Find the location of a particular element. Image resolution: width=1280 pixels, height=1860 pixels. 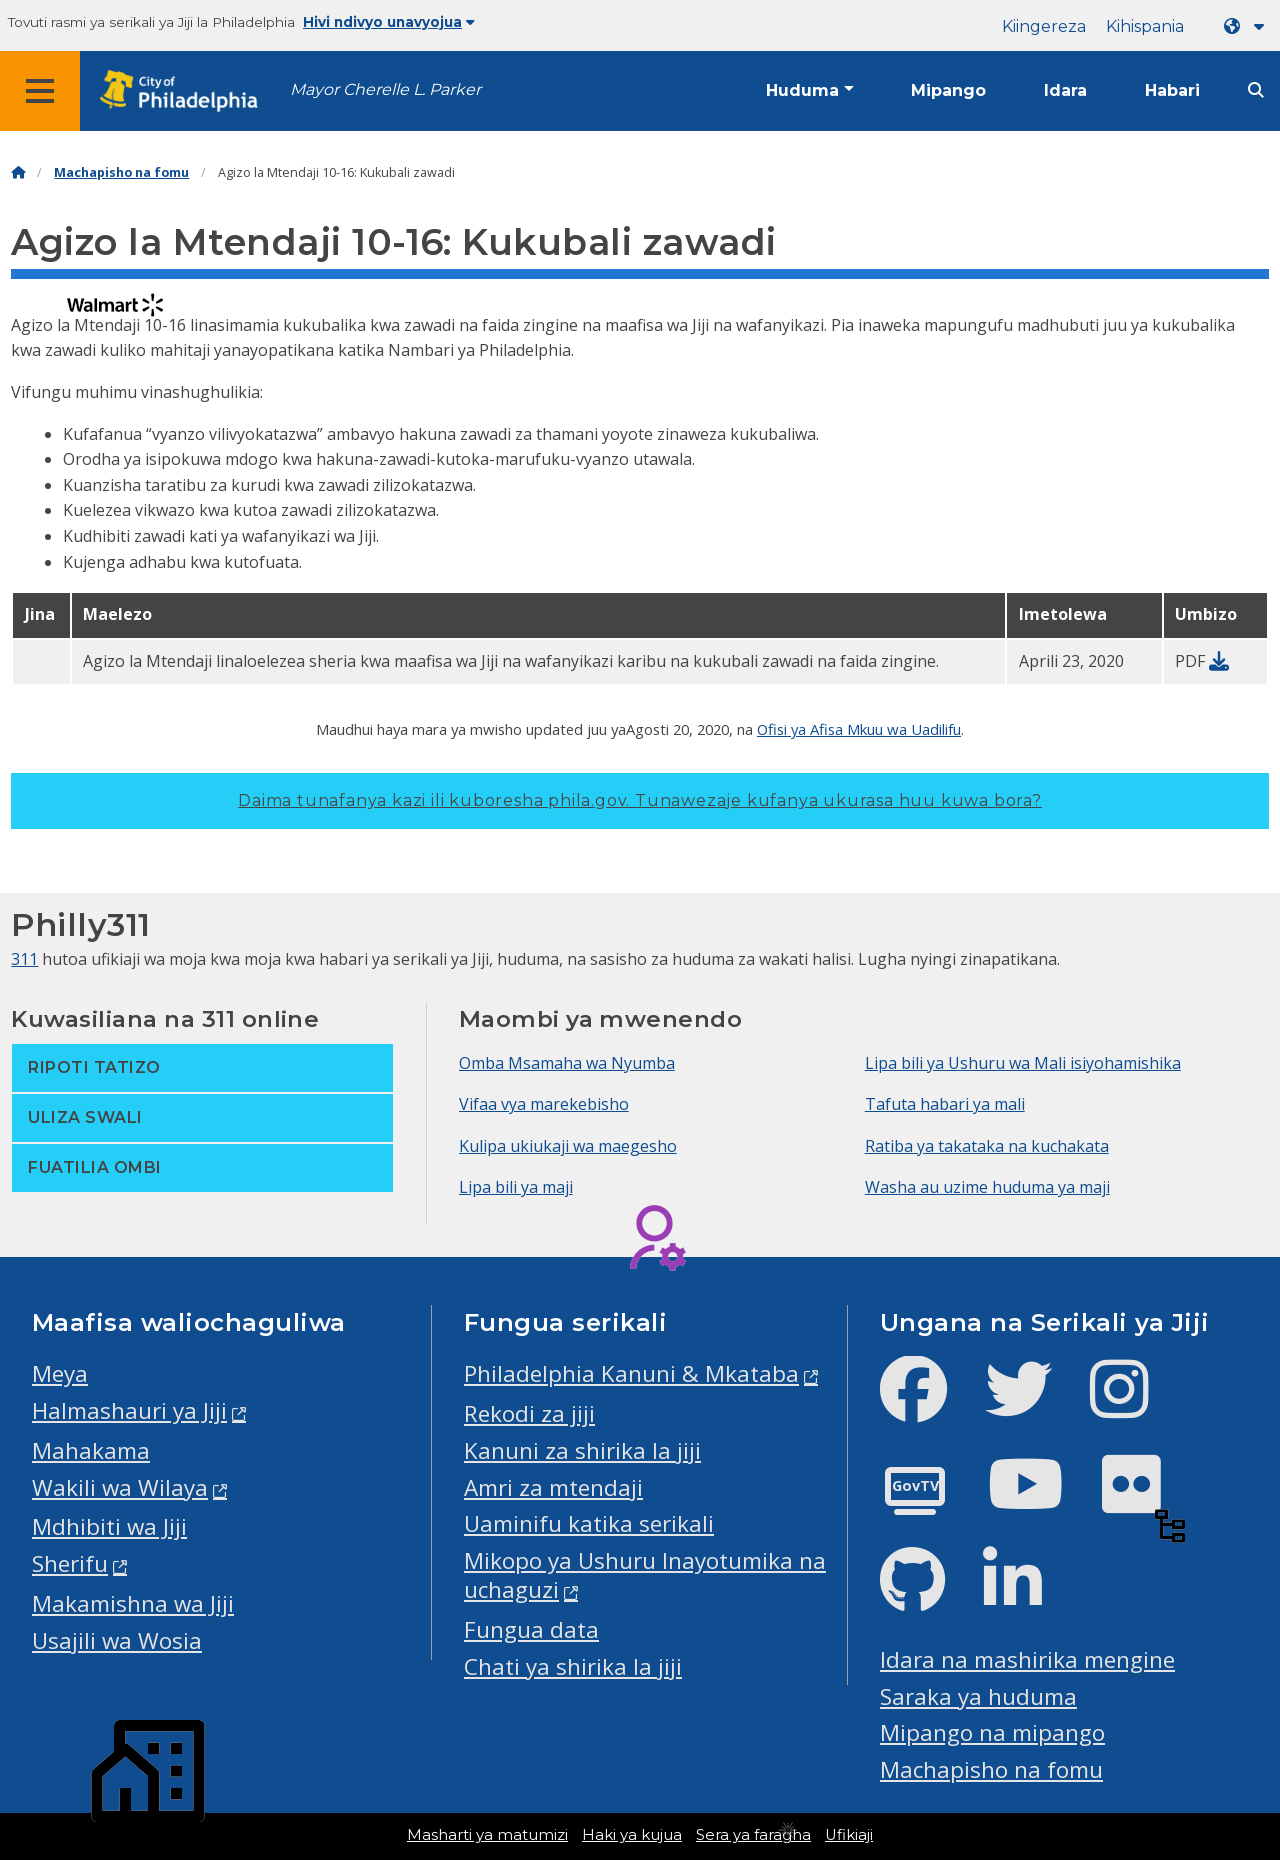

tokio async runtime for rust logo is located at coordinates (788, 1830).